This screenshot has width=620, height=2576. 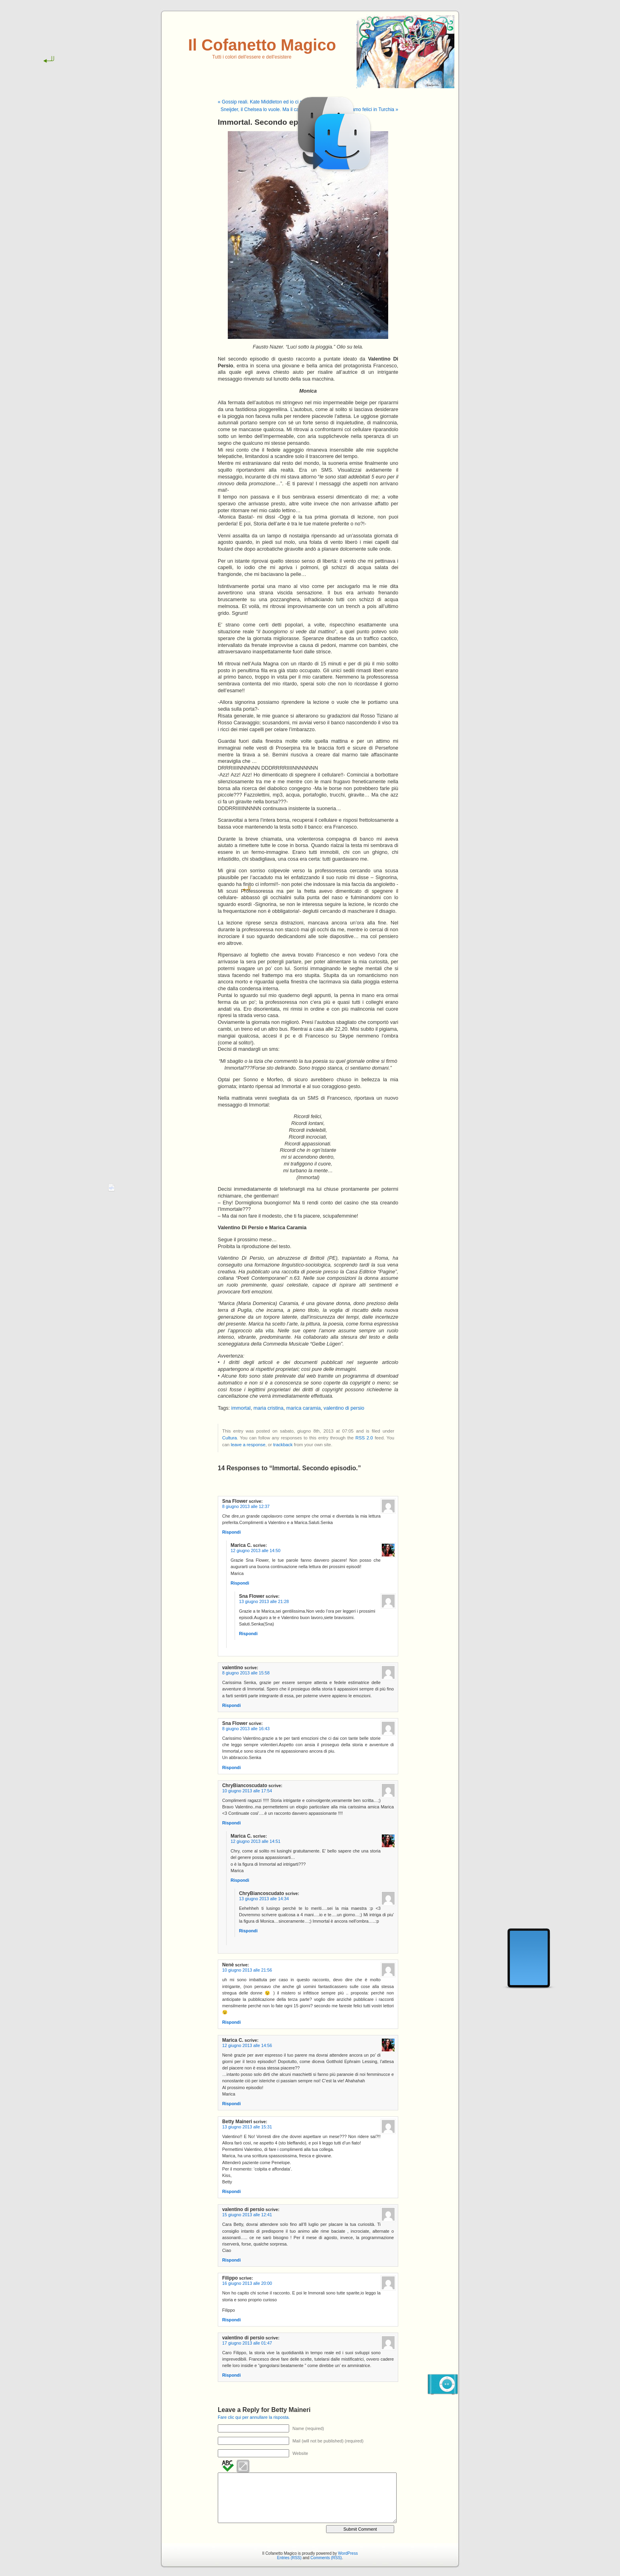 What do you see at coordinates (111, 1188) in the screenshot?
I see `open an html document` at bounding box center [111, 1188].